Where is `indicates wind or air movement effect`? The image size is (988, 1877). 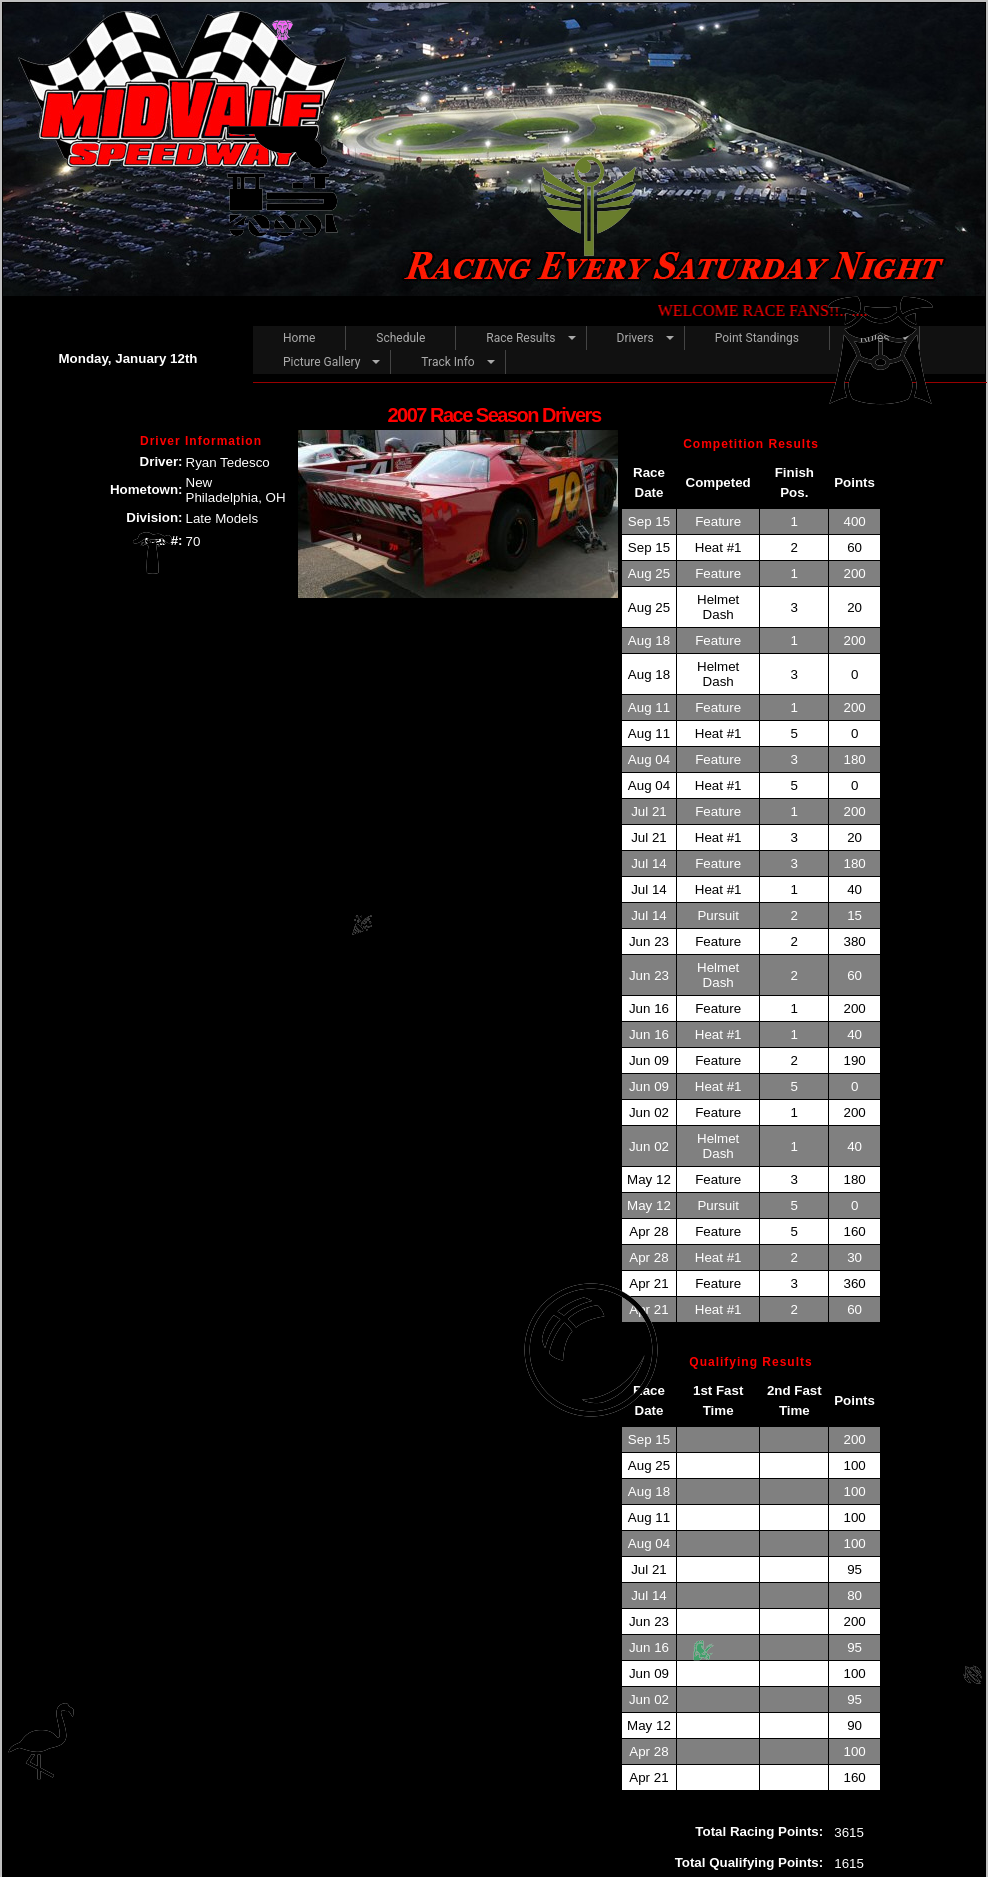 indicates wind or air movement effect is located at coordinates (972, 1674).